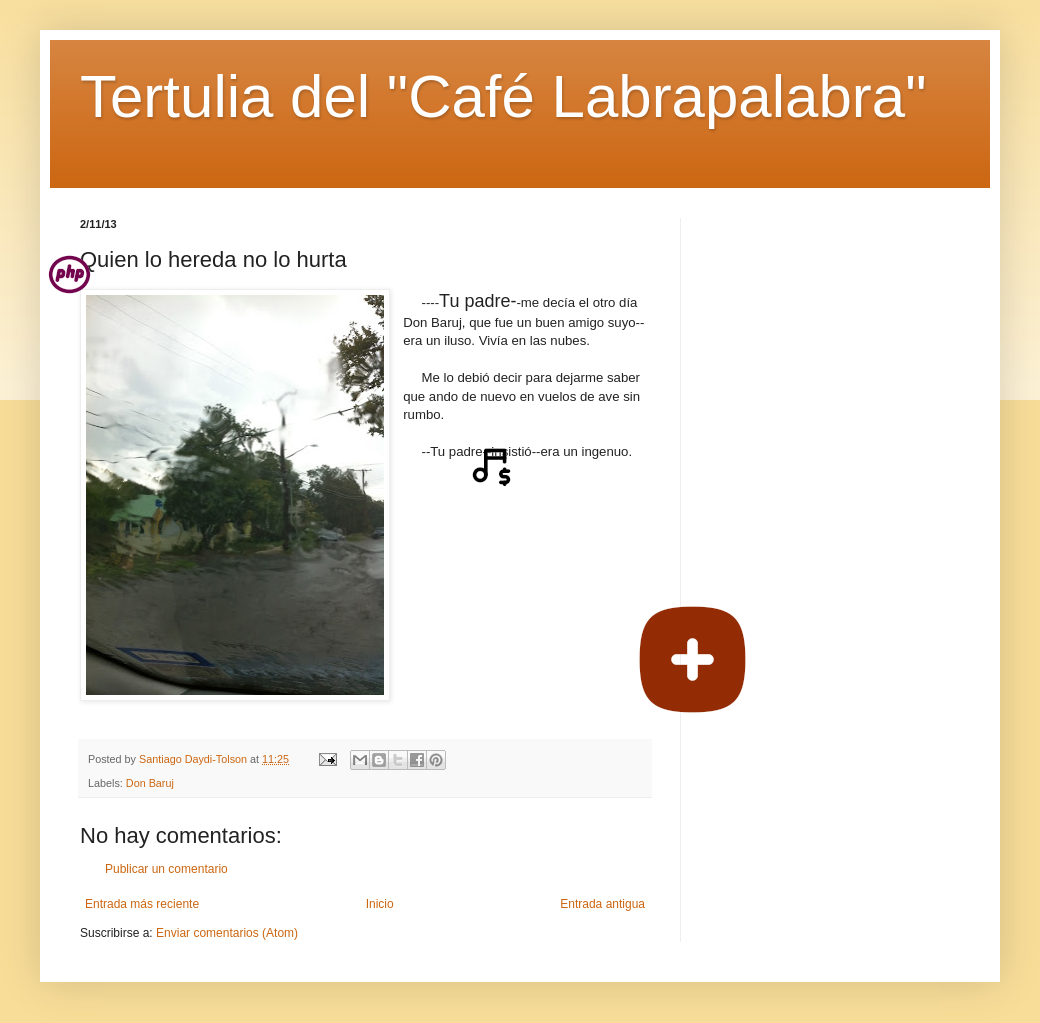 Image resolution: width=1040 pixels, height=1023 pixels. I want to click on add a new item, so click(692, 659).